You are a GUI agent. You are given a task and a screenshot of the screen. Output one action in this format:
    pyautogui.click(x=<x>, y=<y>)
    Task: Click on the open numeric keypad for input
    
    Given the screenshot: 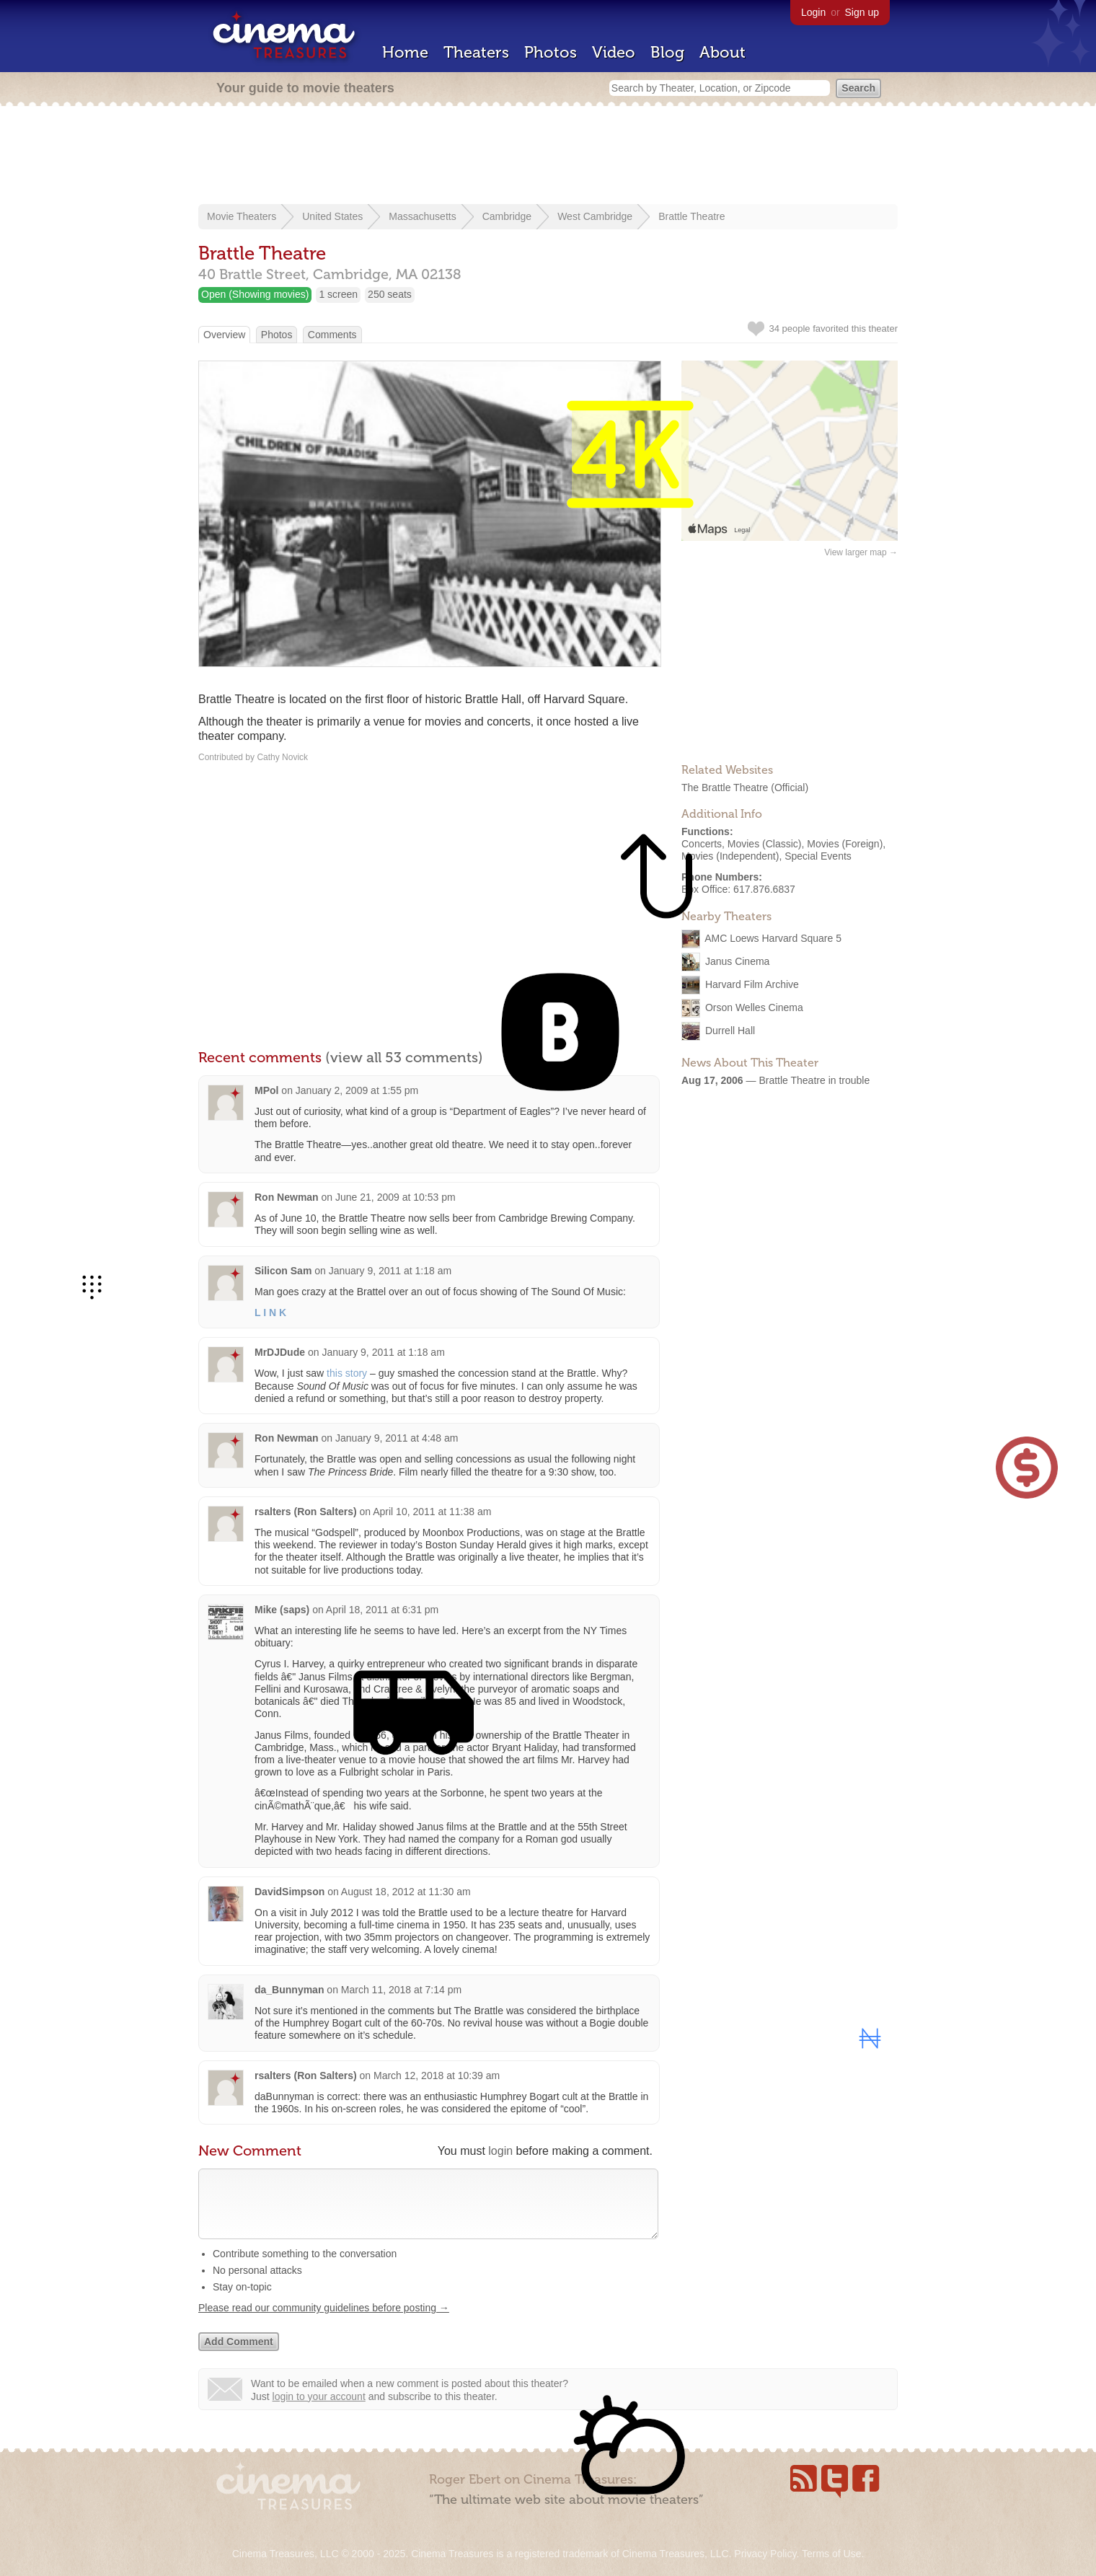 What is the action you would take?
    pyautogui.click(x=92, y=1287)
    